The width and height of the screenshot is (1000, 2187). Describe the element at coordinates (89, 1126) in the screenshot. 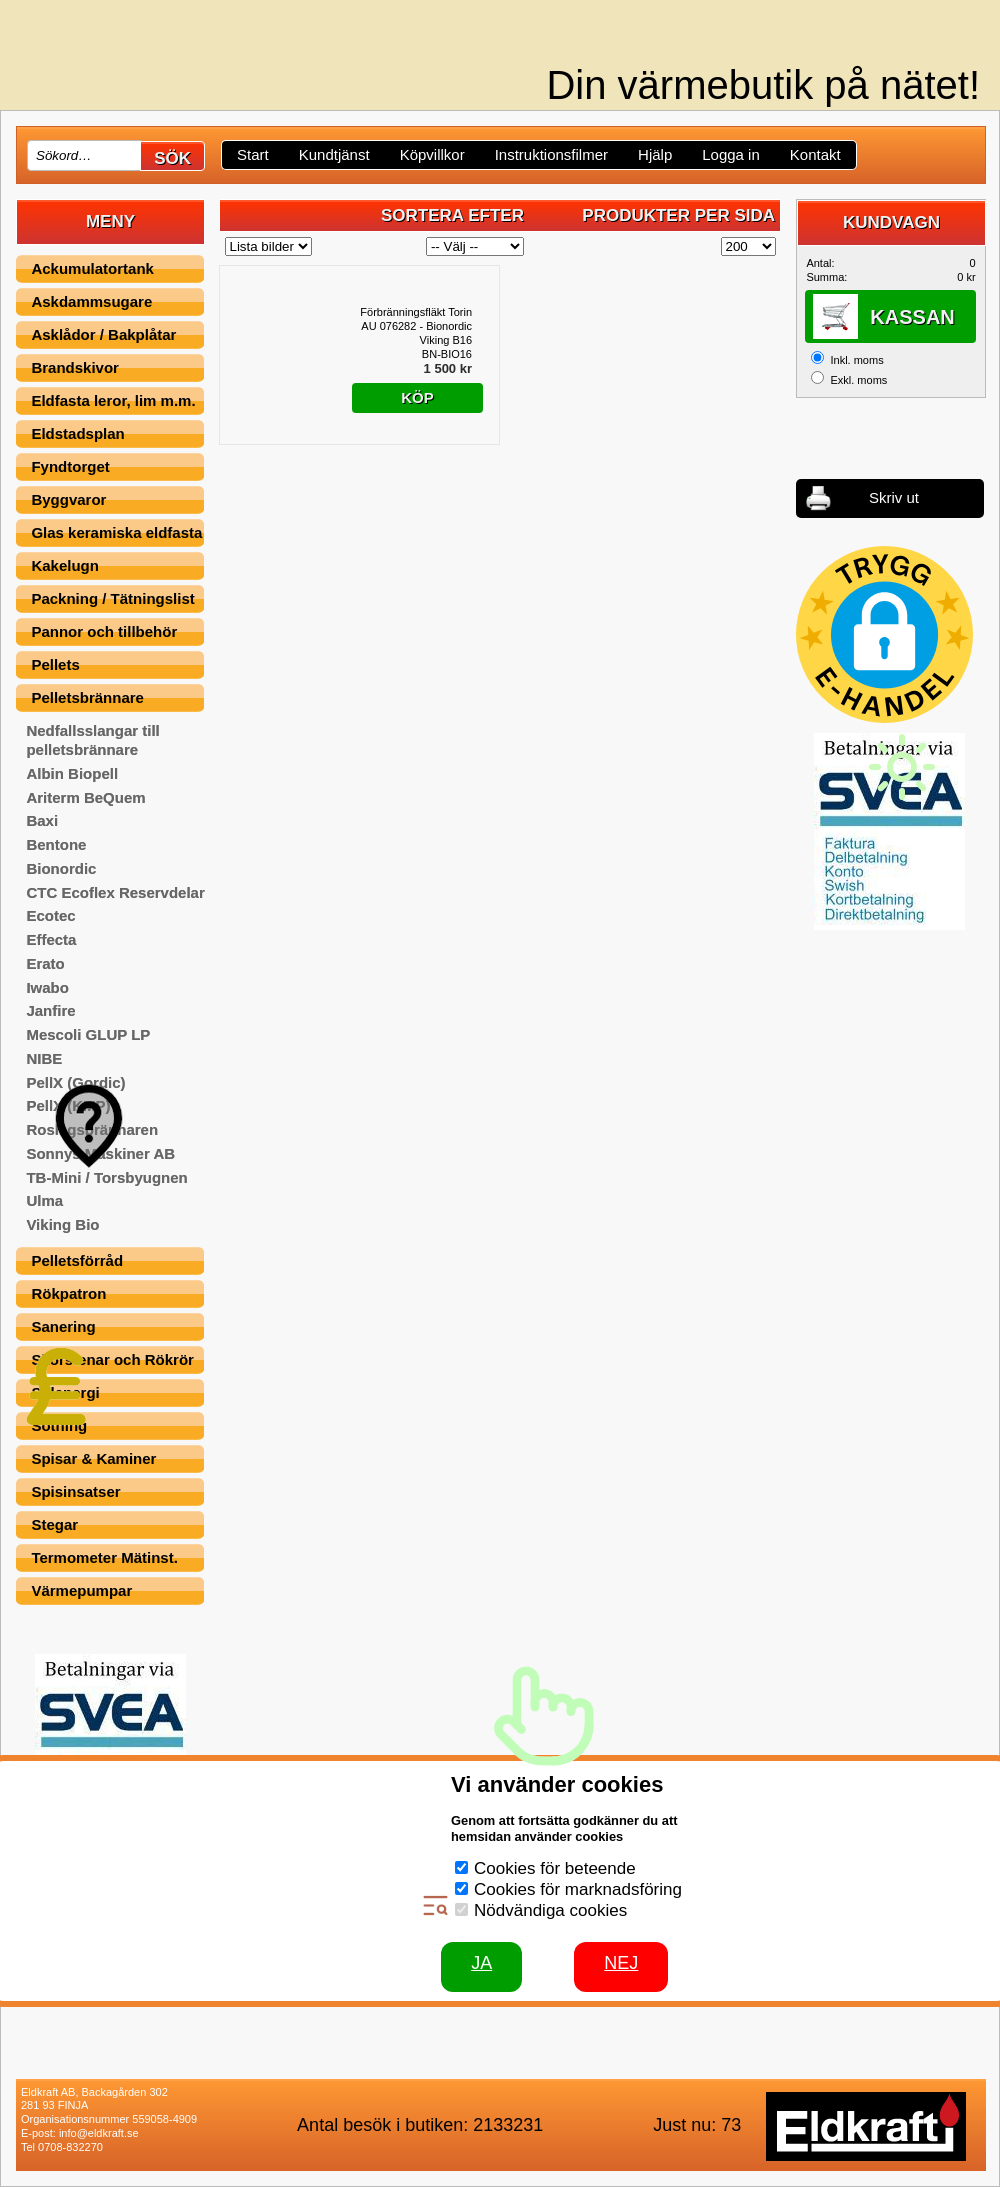

I see `unknown or unidentified location` at that location.